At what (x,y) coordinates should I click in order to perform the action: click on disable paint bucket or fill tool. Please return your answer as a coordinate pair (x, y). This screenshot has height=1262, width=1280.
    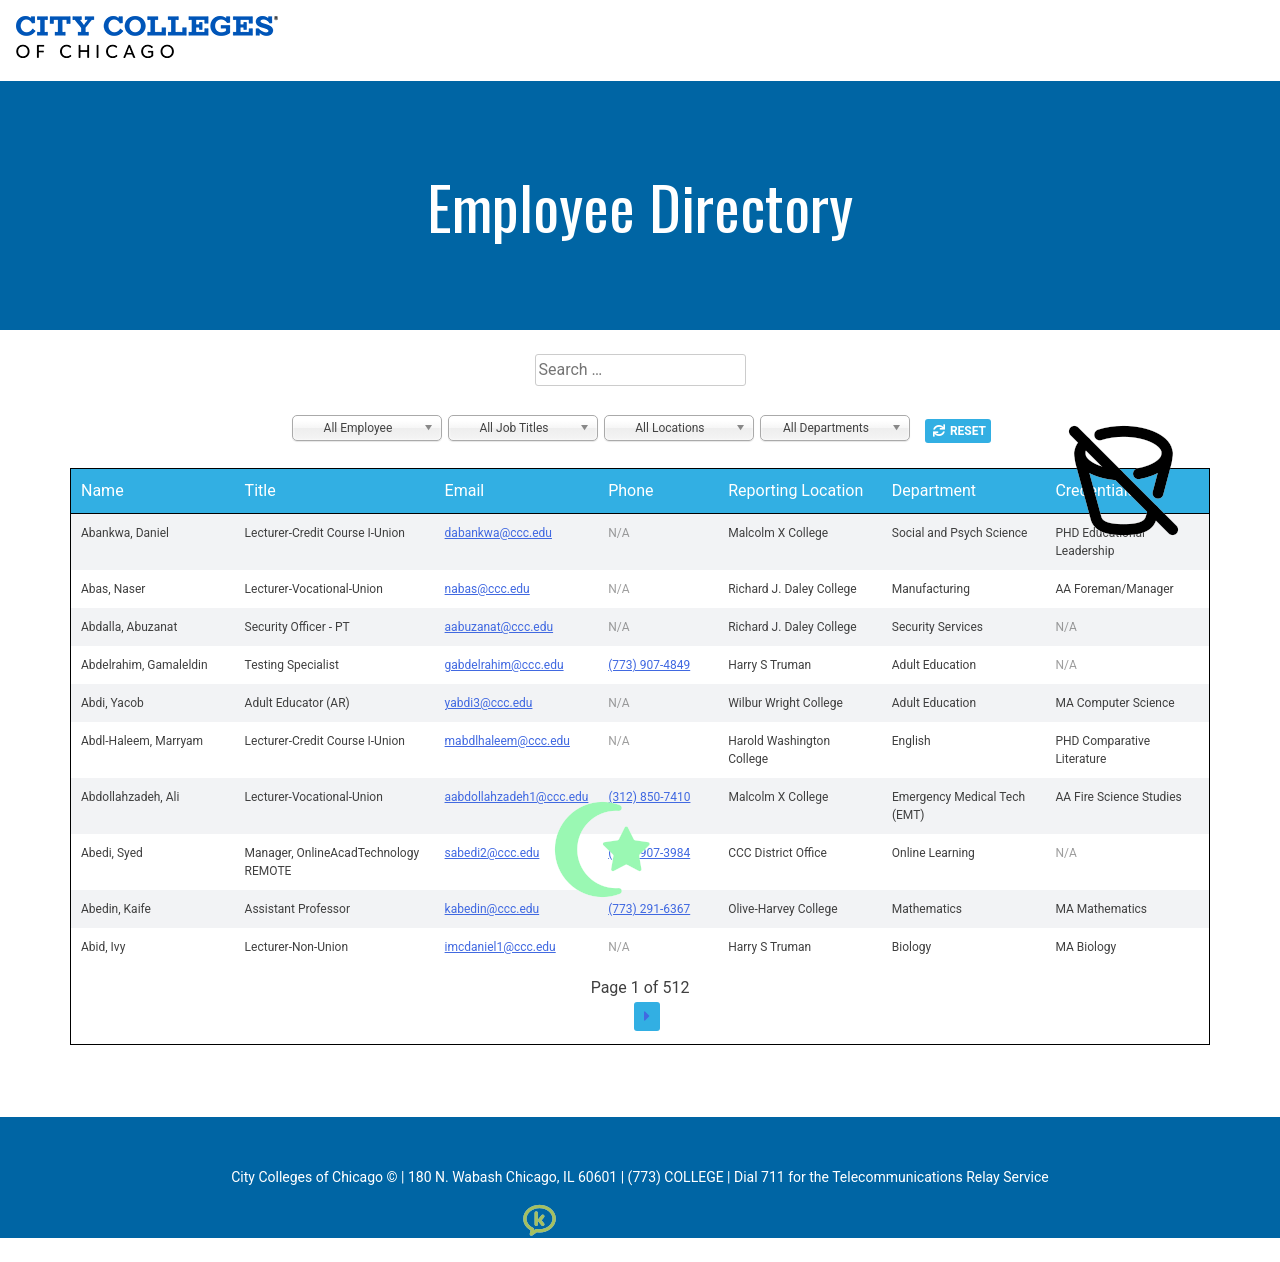
    Looking at the image, I should click on (1123, 480).